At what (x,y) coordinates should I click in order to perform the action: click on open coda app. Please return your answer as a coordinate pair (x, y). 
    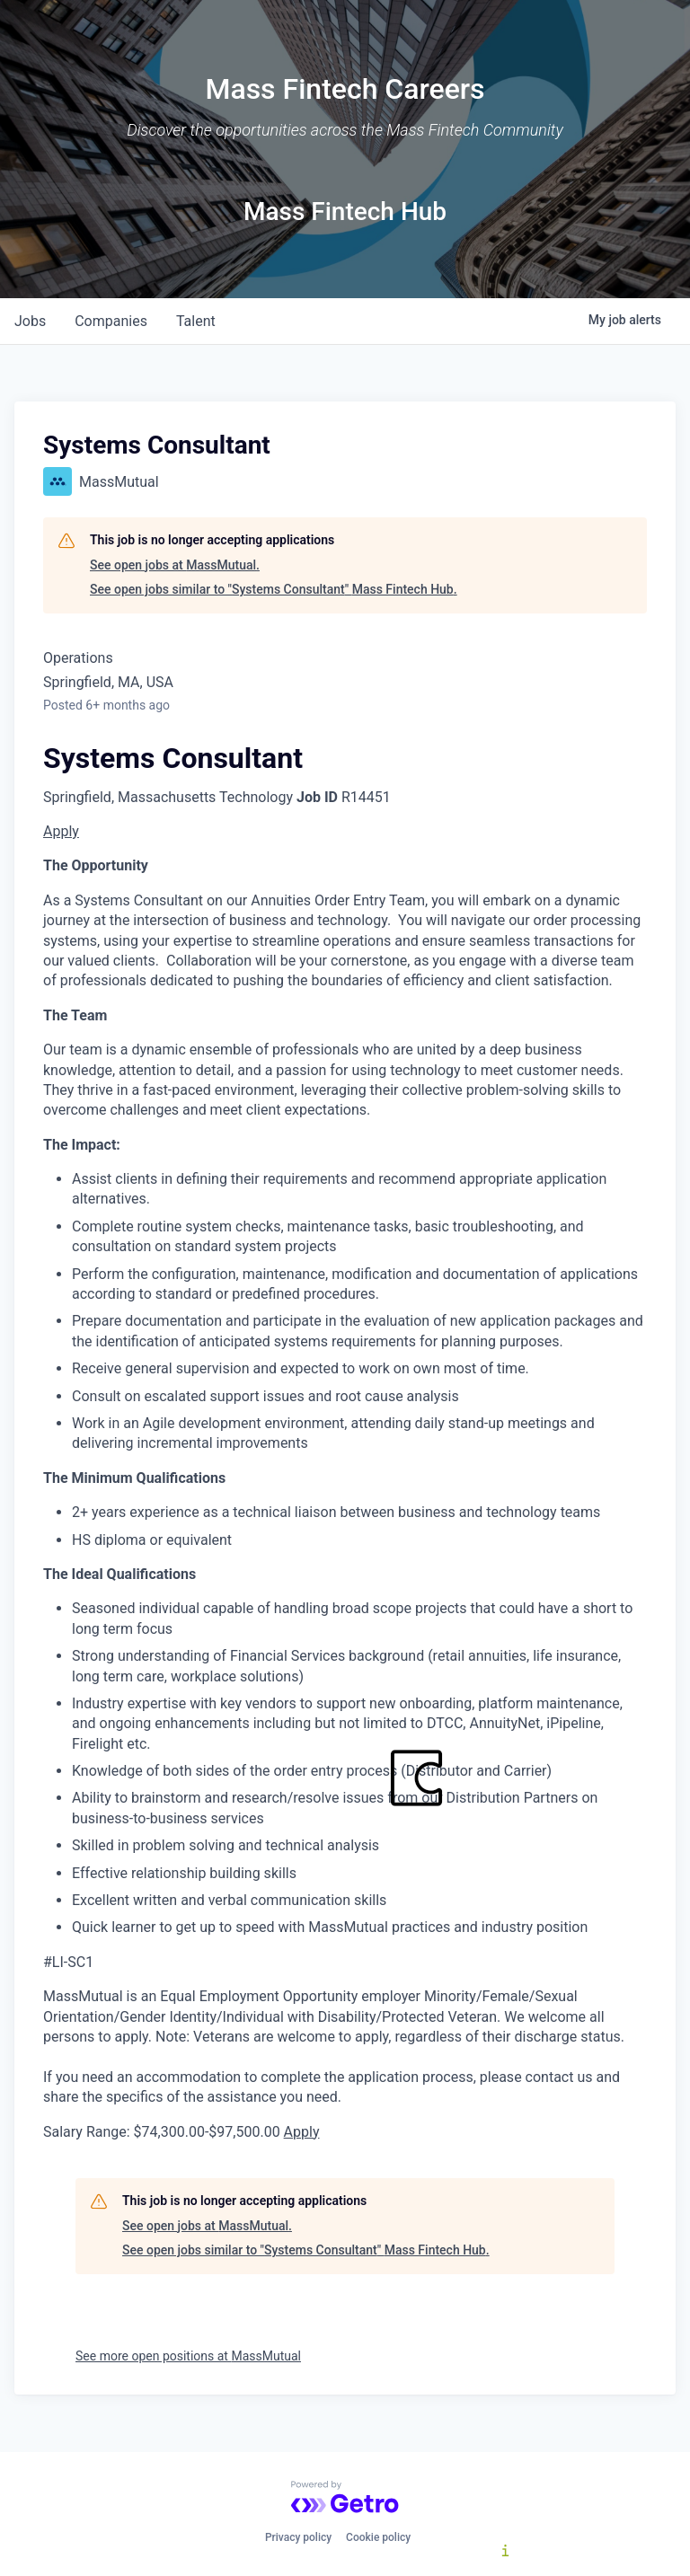
    Looking at the image, I should click on (416, 1778).